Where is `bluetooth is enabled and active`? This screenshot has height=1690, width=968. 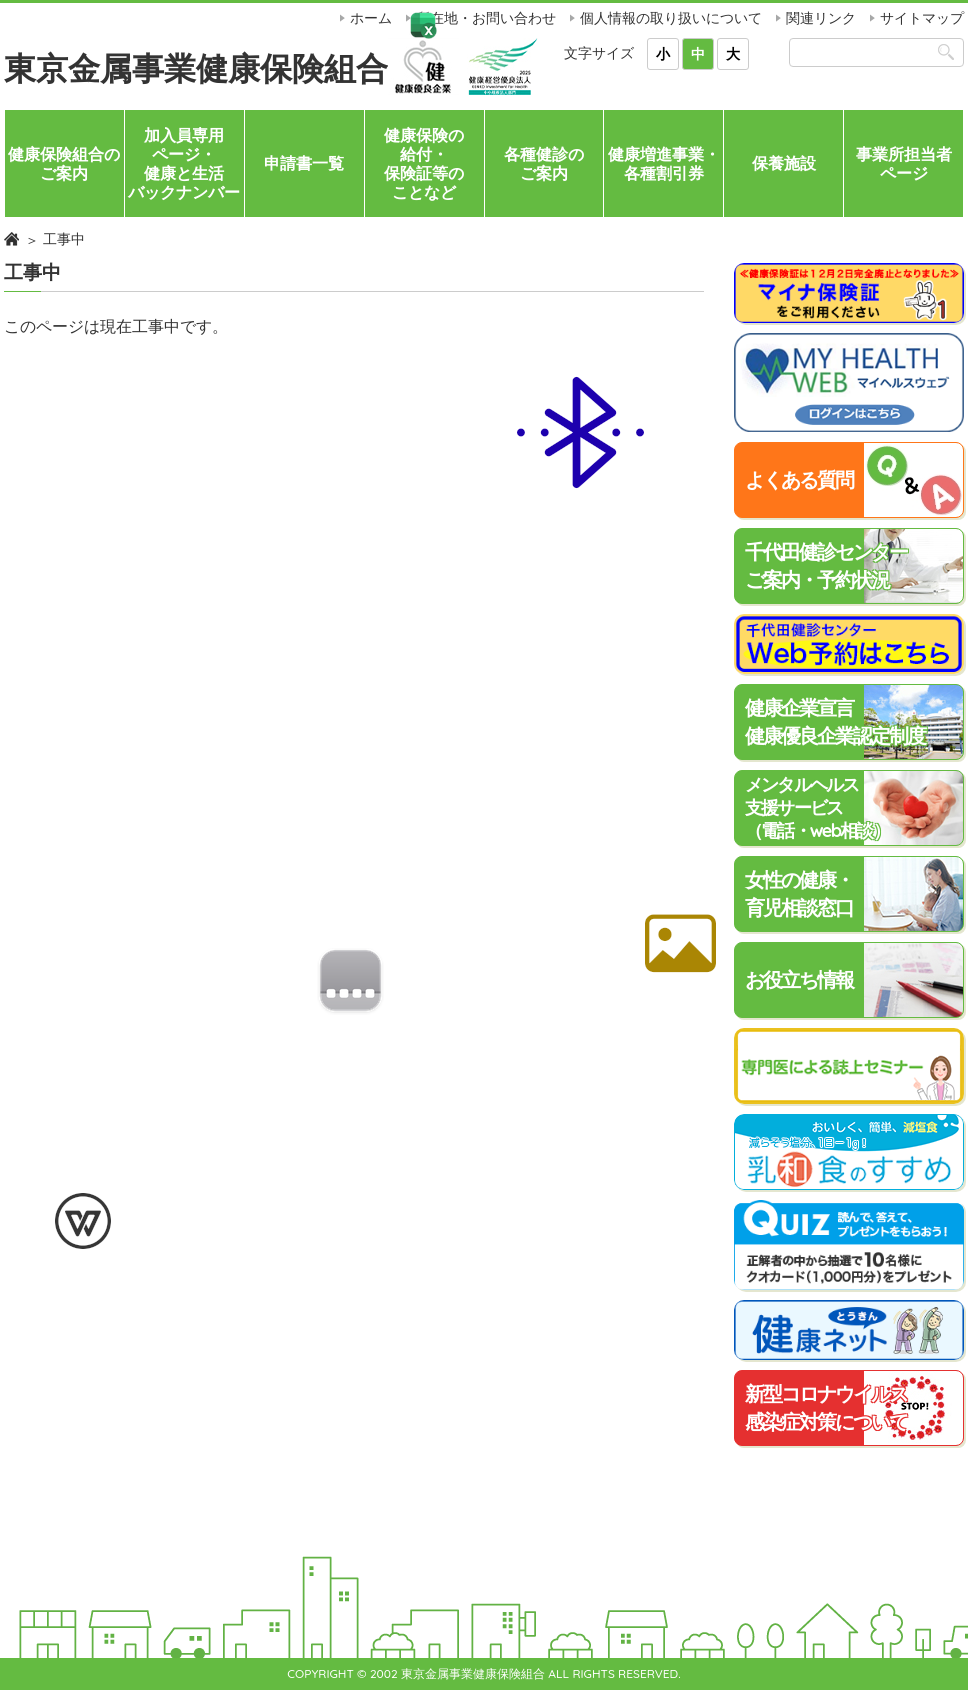 bluetooth is enabled and active is located at coordinates (580, 432).